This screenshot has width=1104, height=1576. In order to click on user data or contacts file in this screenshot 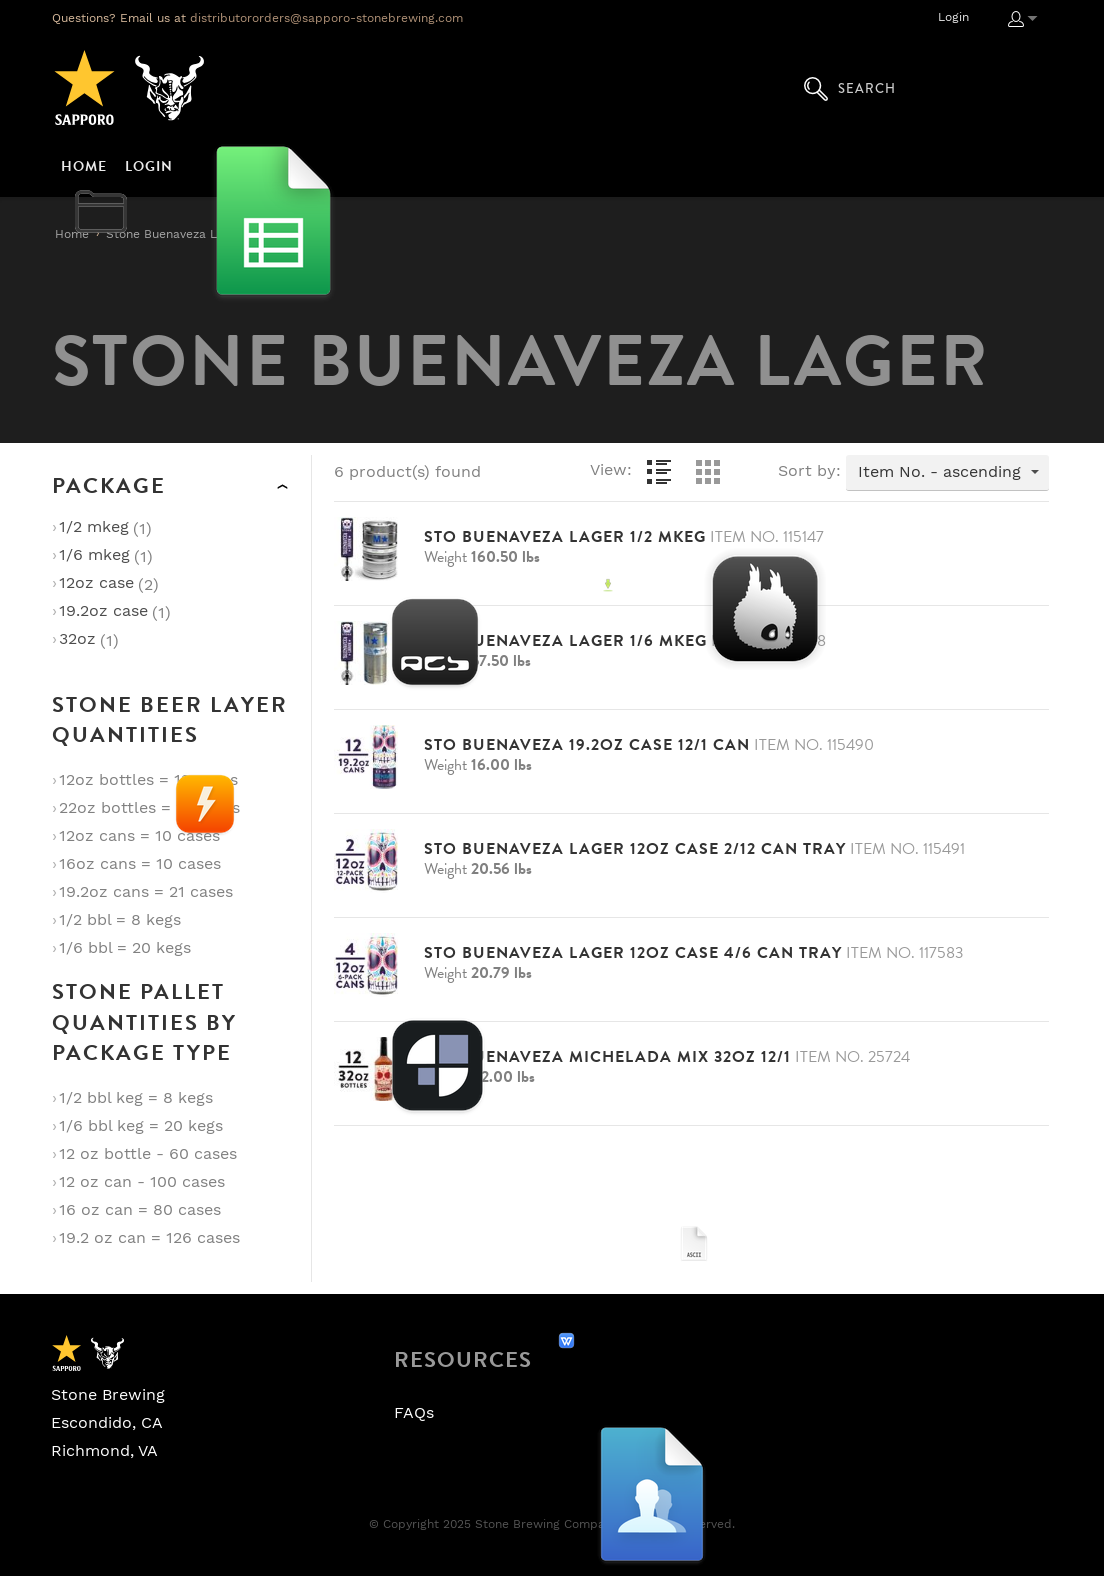, I will do `click(652, 1494)`.